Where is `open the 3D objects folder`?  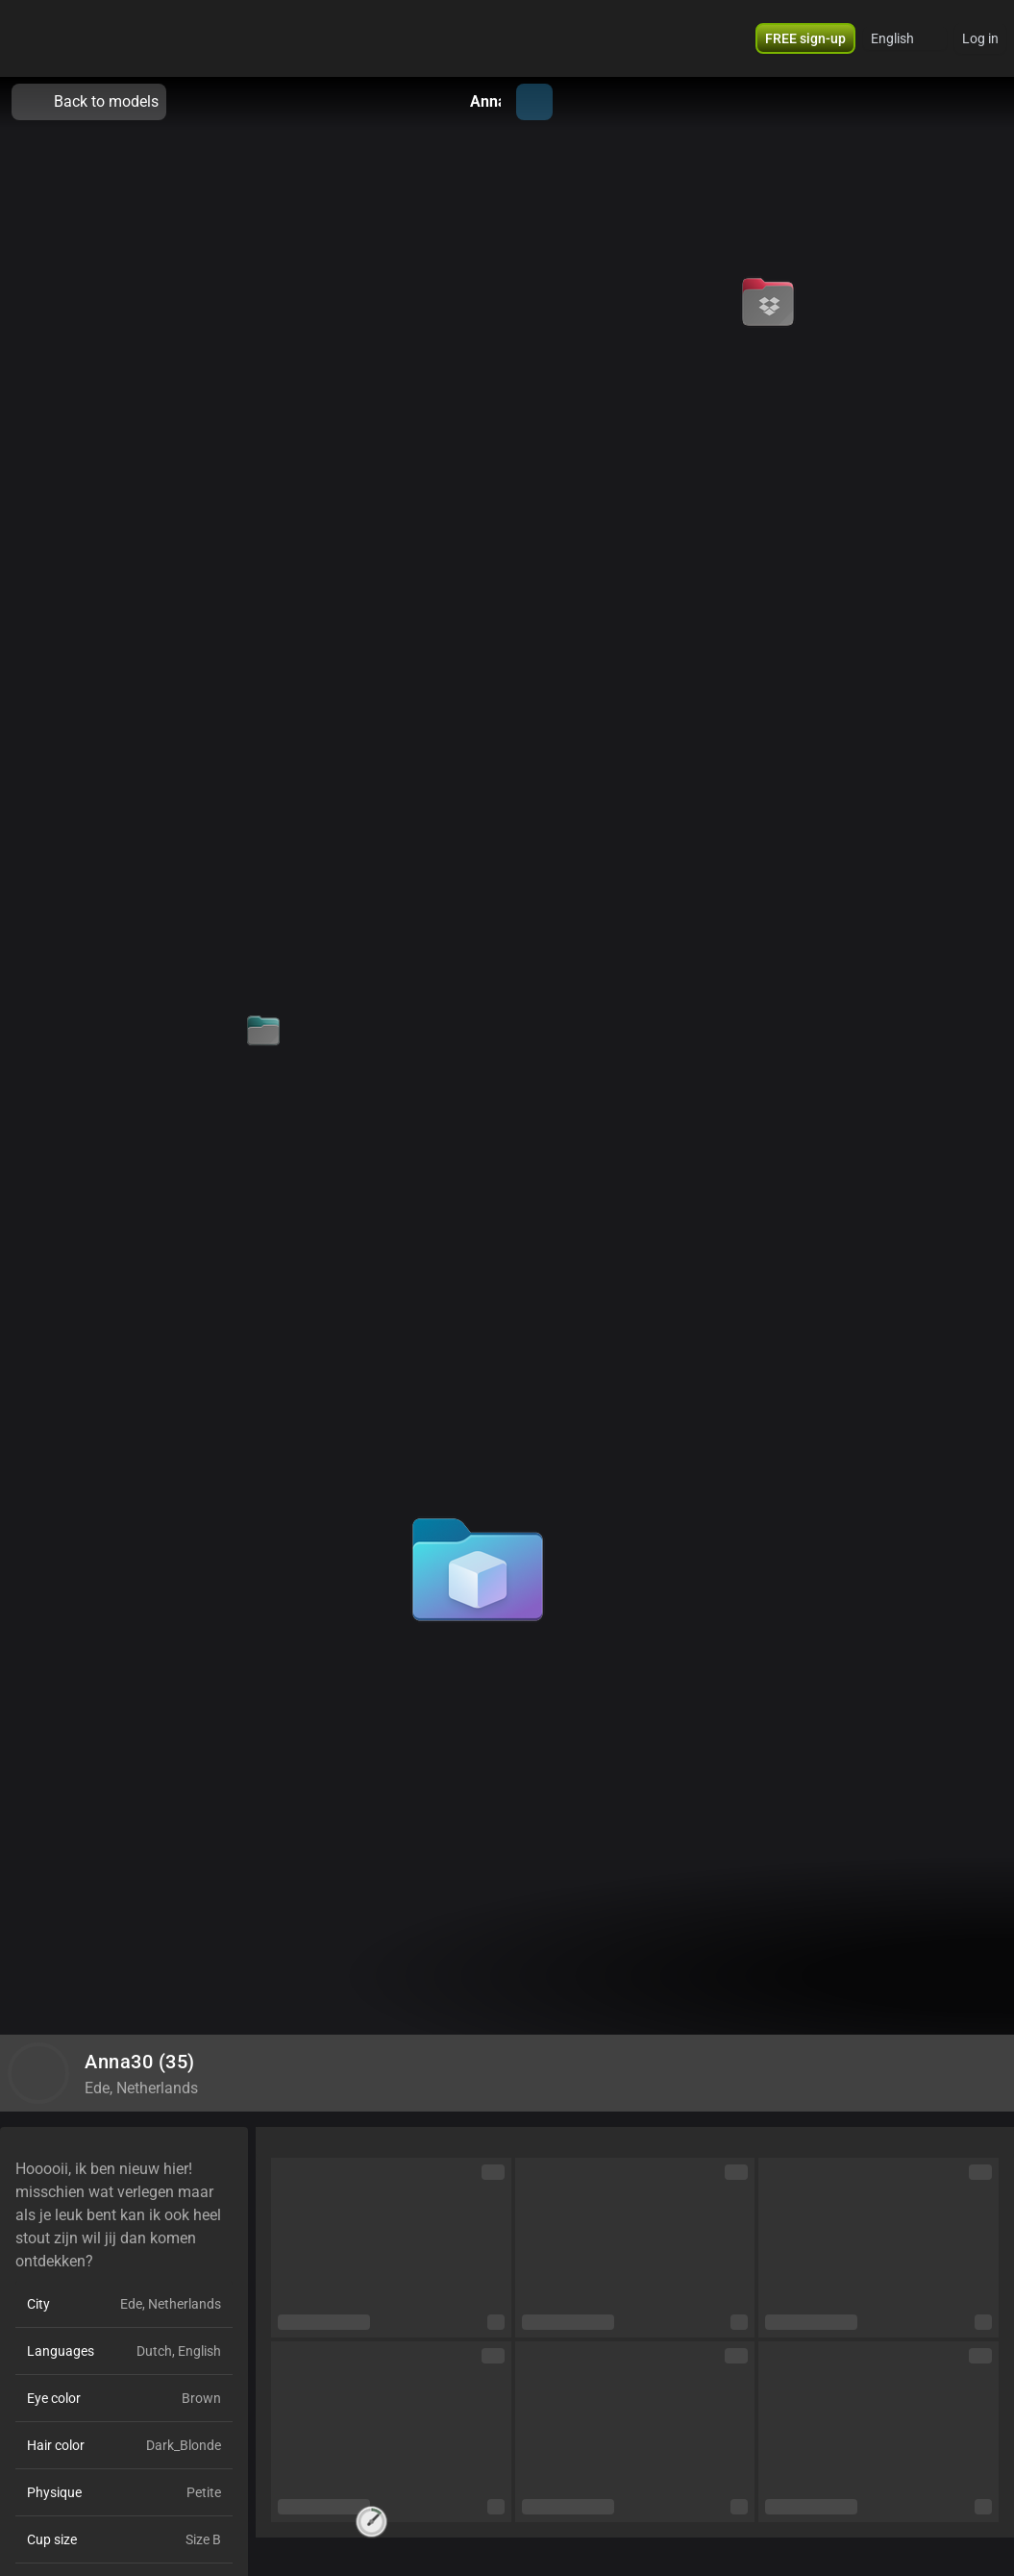
open the 3D objects folder is located at coordinates (478, 1573).